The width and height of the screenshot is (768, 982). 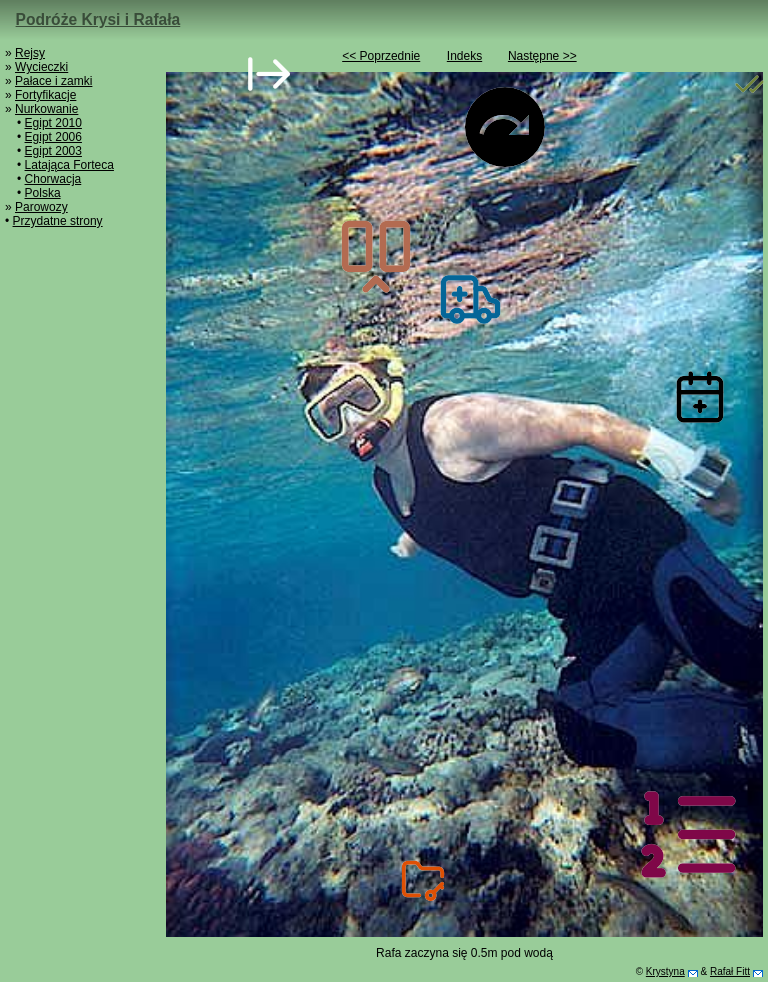 I want to click on add a new event to calendar, so click(x=700, y=397).